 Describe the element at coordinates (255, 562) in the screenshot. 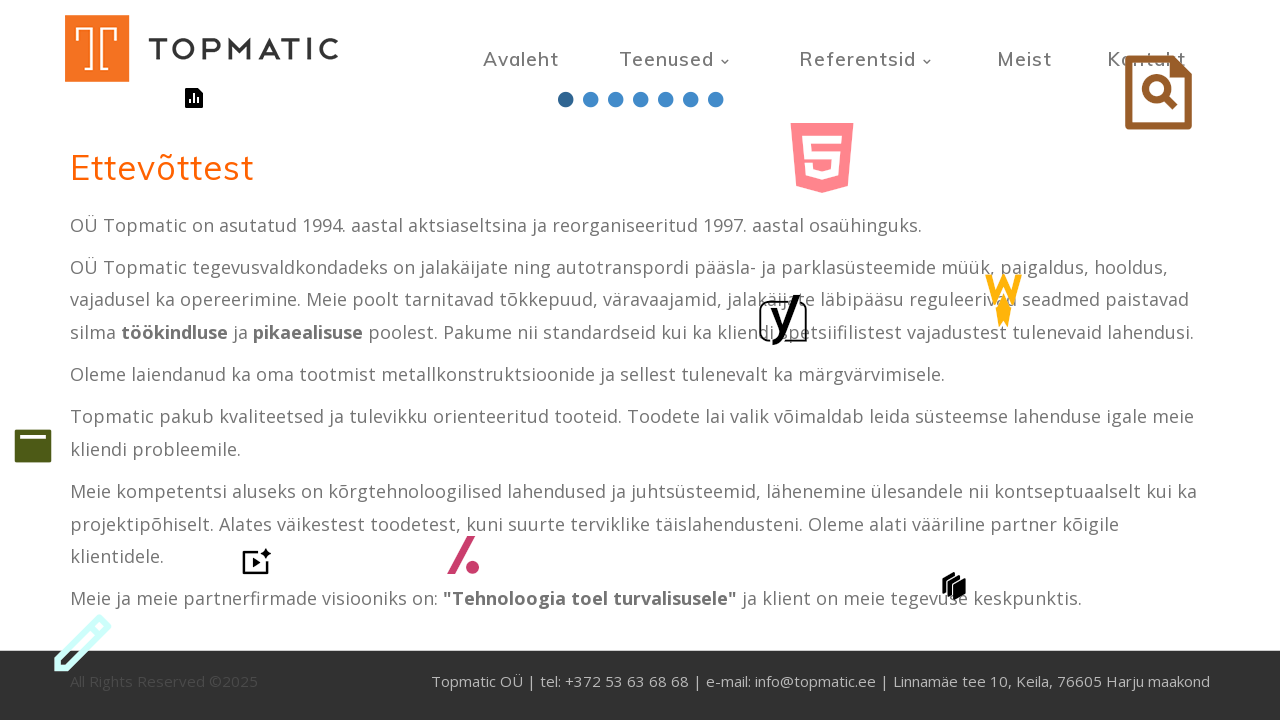

I see `access AI-powered video generation tools` at that location.